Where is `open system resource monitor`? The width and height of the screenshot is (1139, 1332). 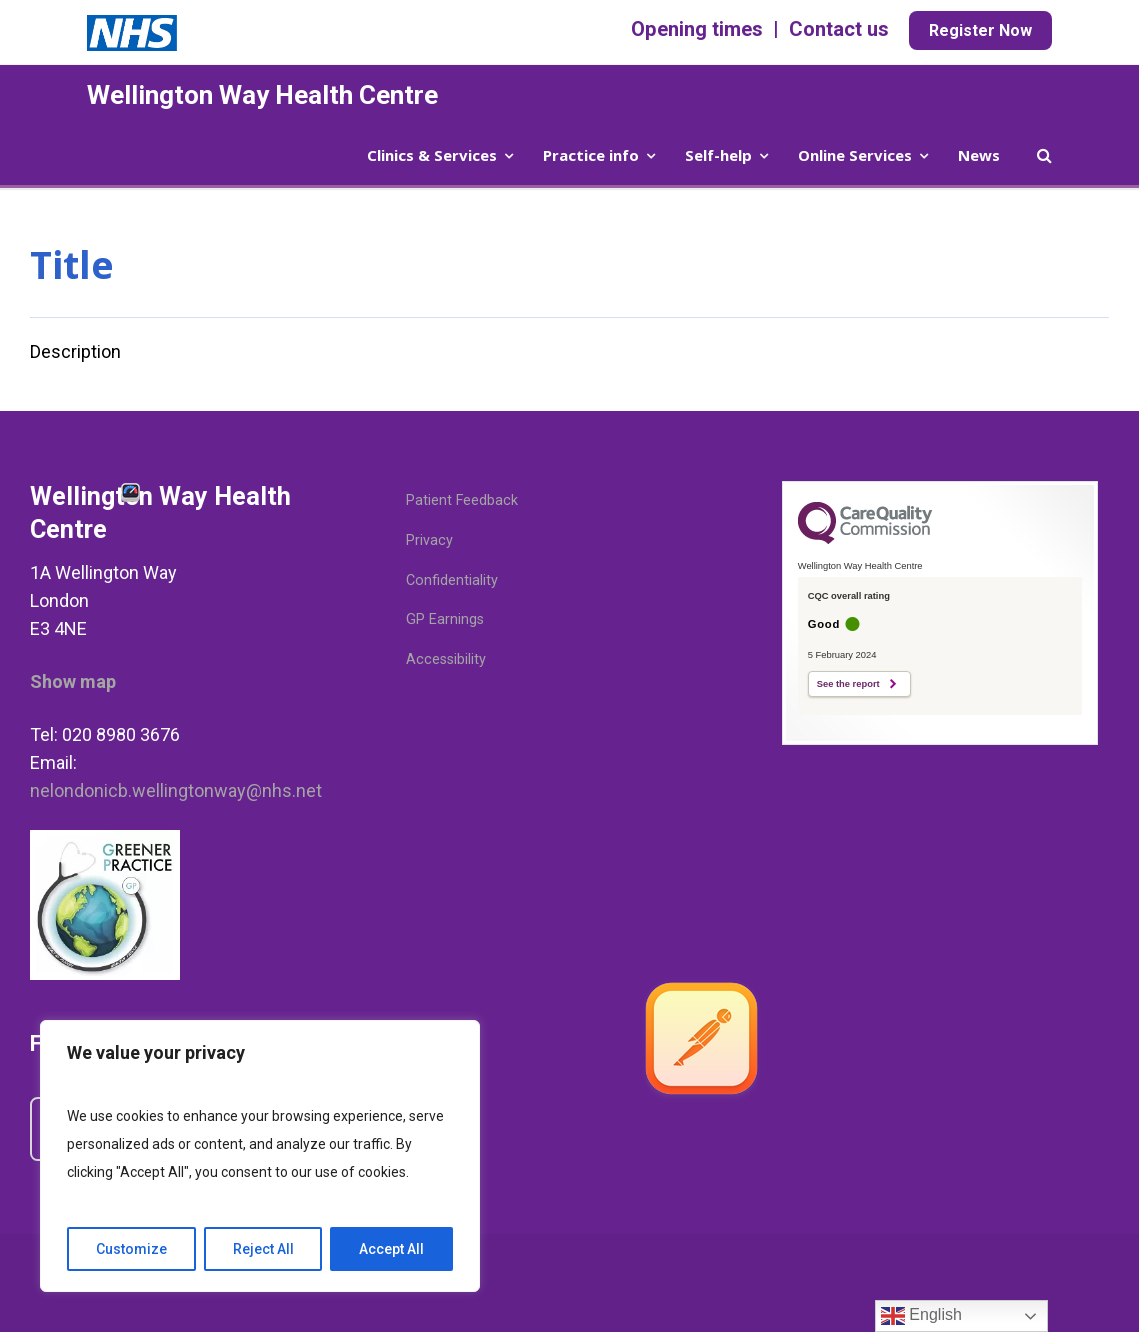 open system resource monitor is located at coordinates (130, 492).